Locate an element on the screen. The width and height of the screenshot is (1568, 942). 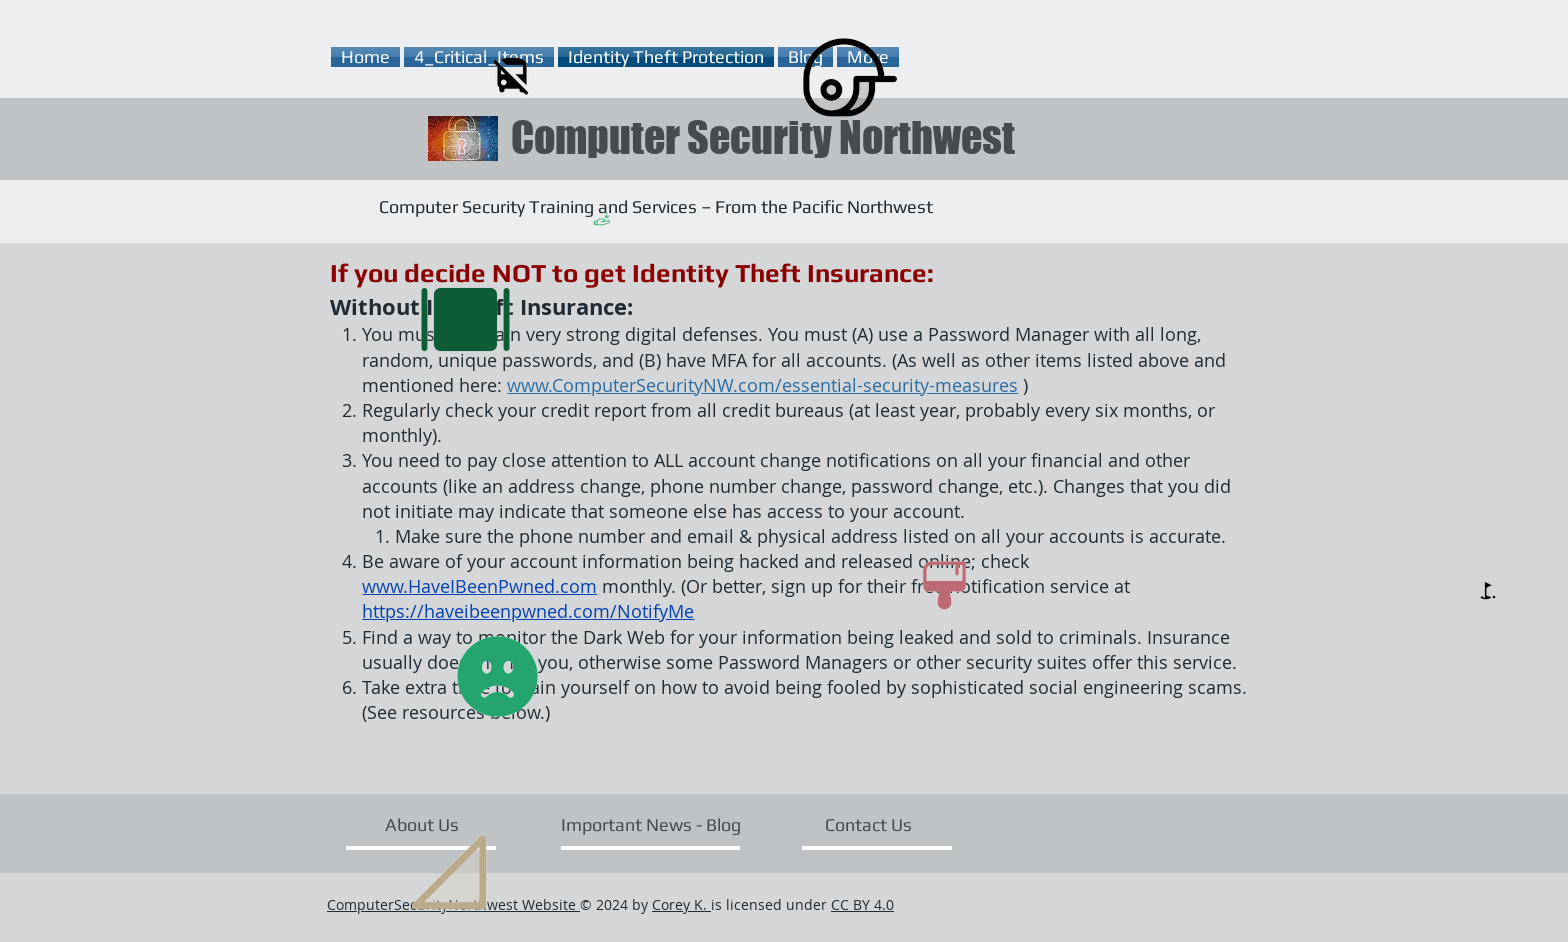
receive or accept an incoming item is located at coordinates (602, 219).